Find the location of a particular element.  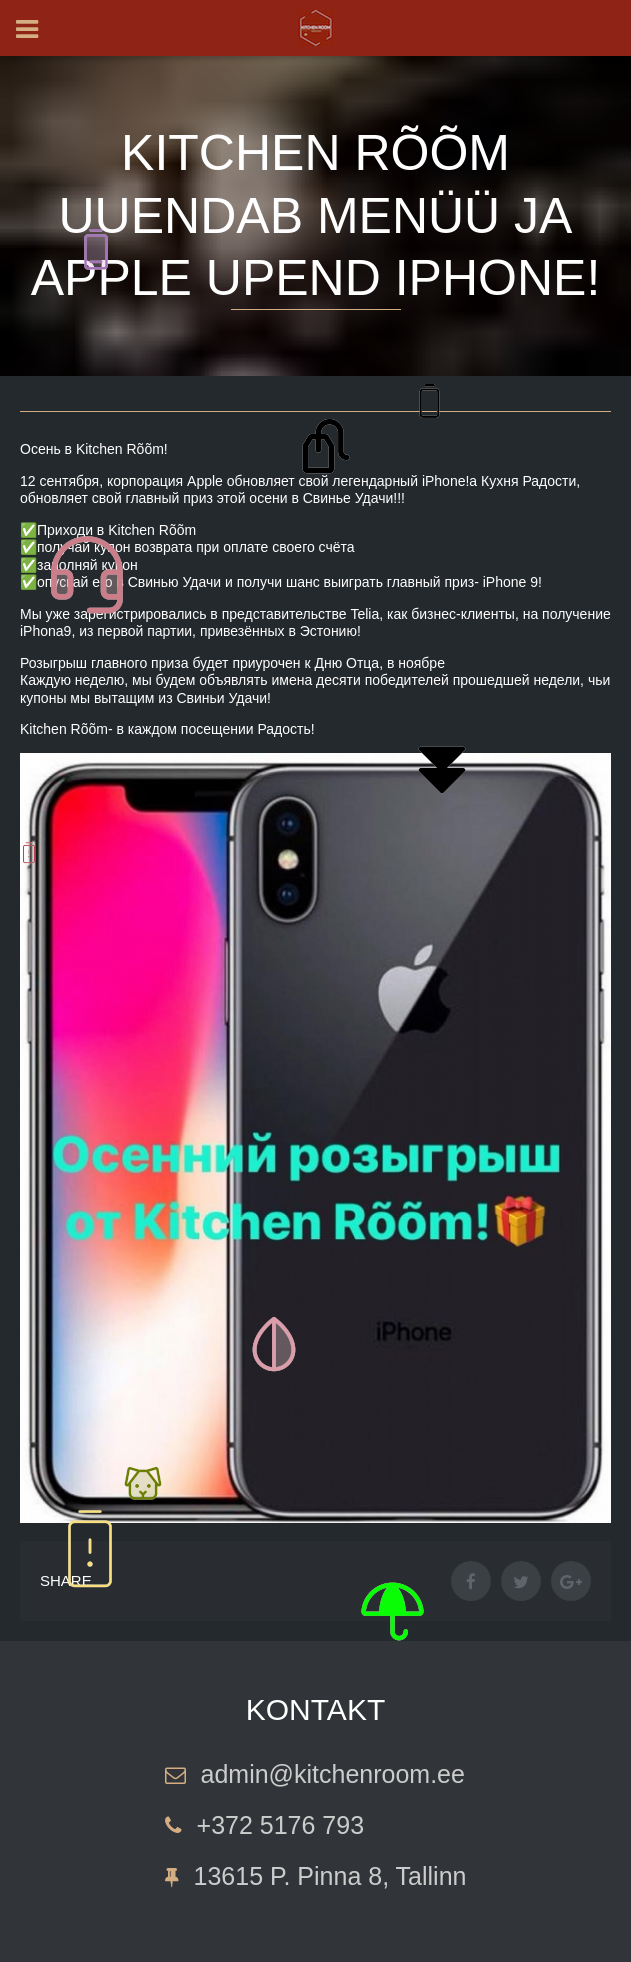

select tea or hot beverage option is located at coordinates (324, 448).